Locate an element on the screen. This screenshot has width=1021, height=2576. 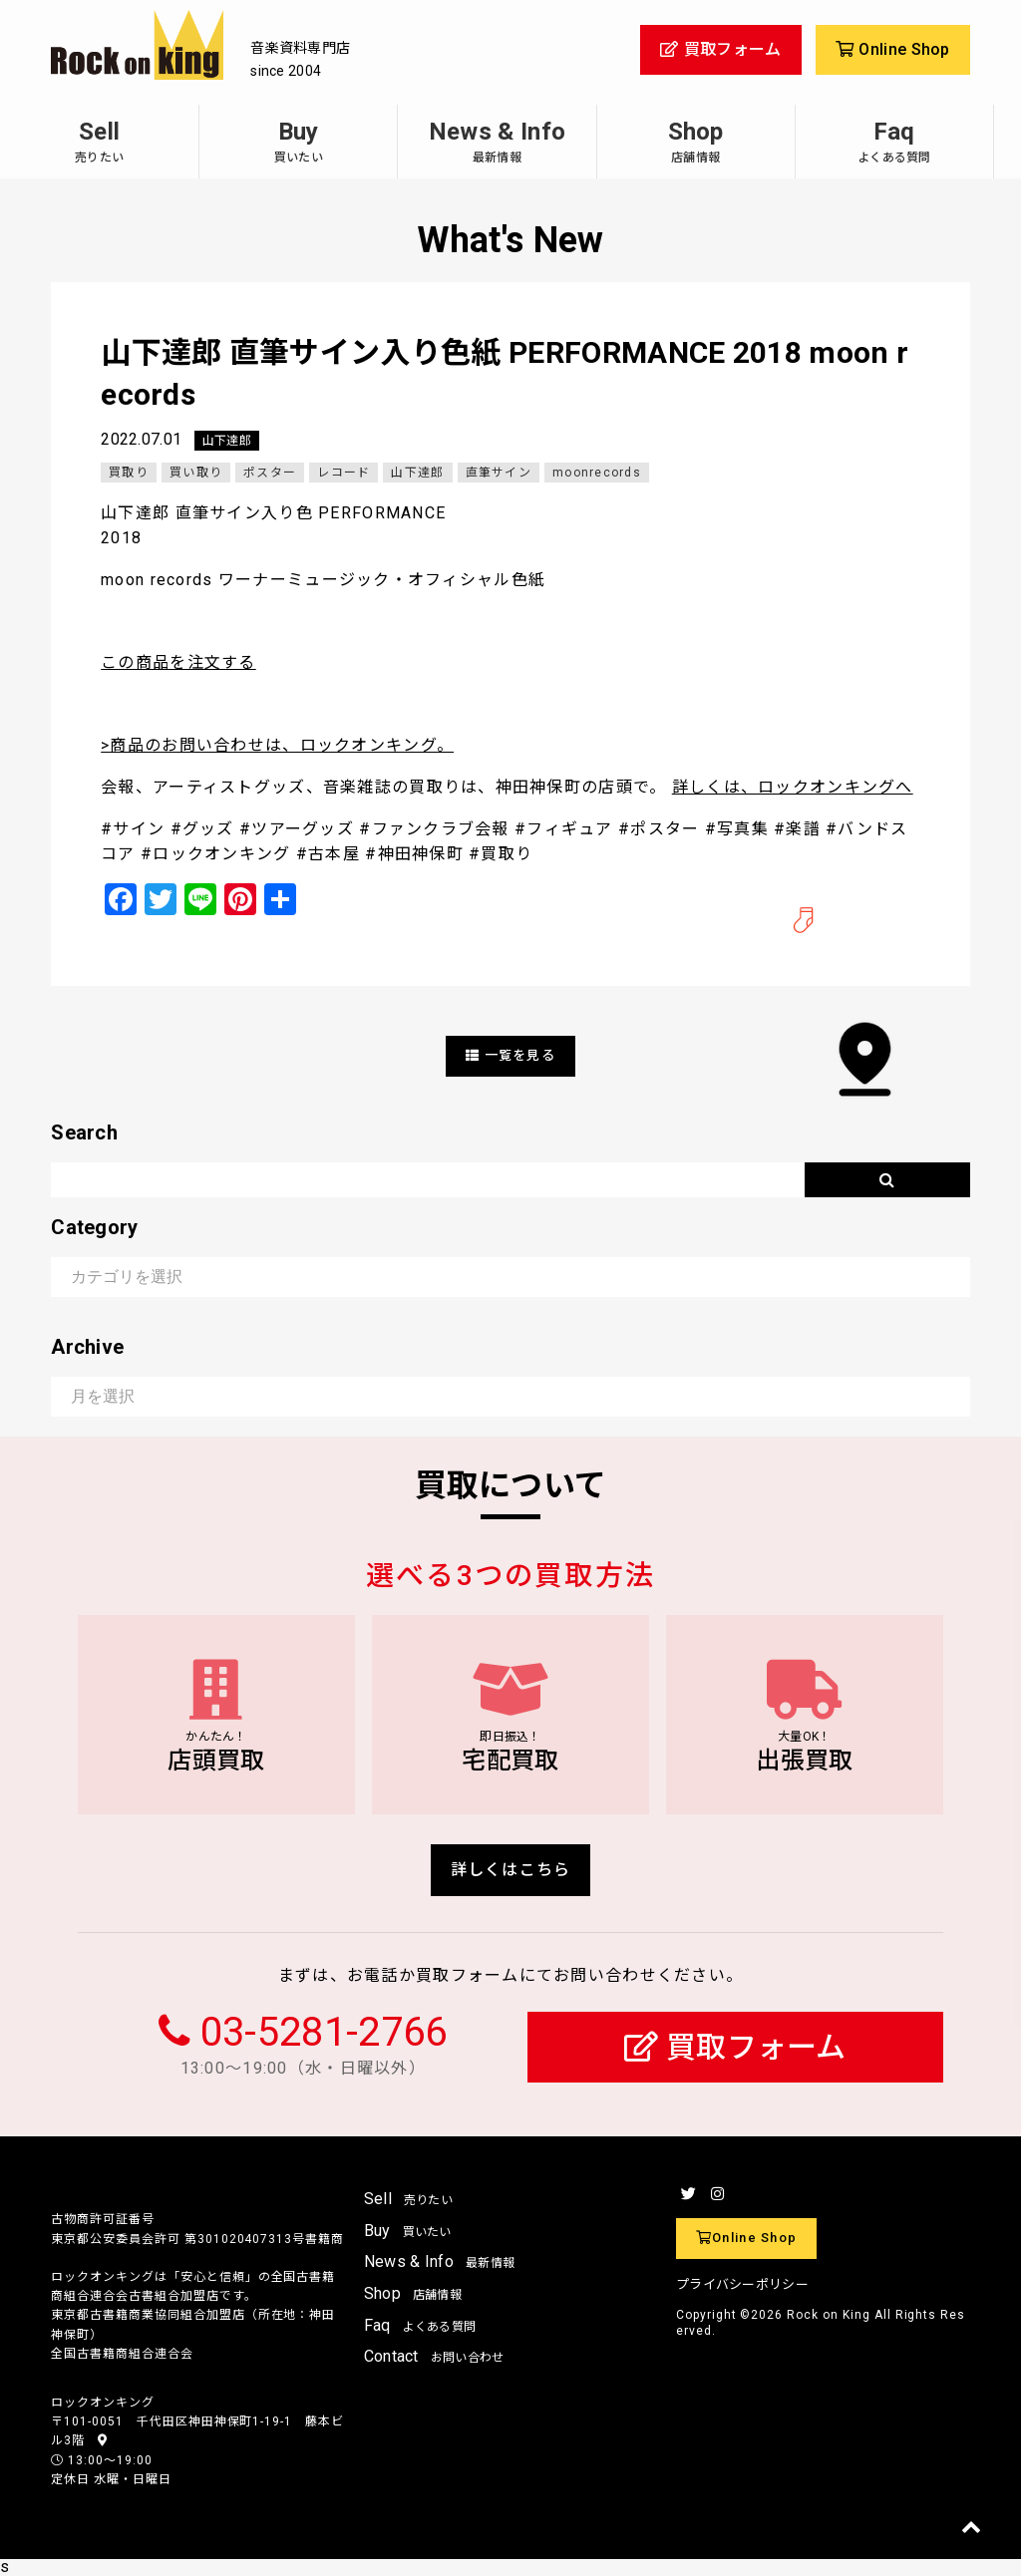
browse clothing or apparel items is located at coordinates (804, 919).